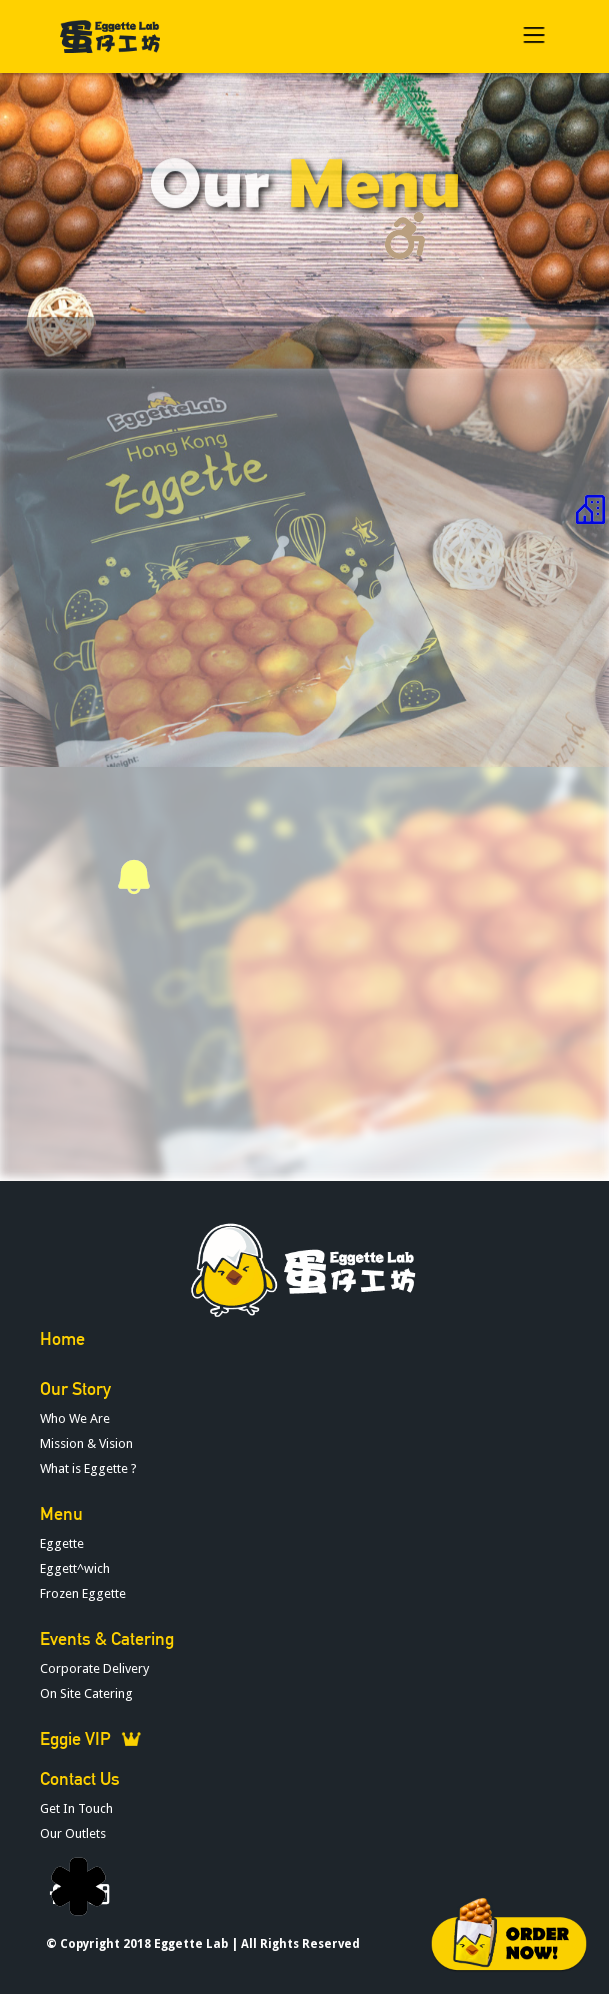 The width and height of the screenshot is (609, 1994). Describe the element at coordinates (405, 235) in the screenshot. I see `indicates wheelchair accessible route or facility` at that location.